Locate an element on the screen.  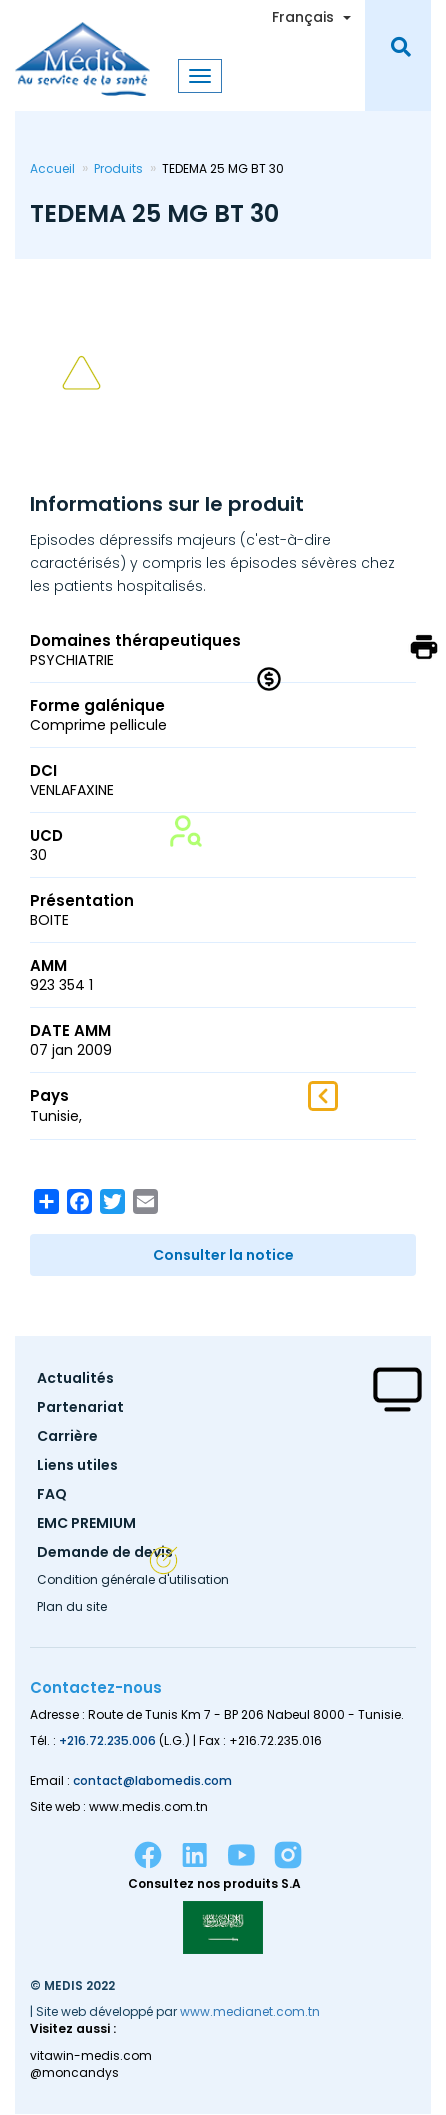
view account balance or financial summary is located at coordinates (269, 679).